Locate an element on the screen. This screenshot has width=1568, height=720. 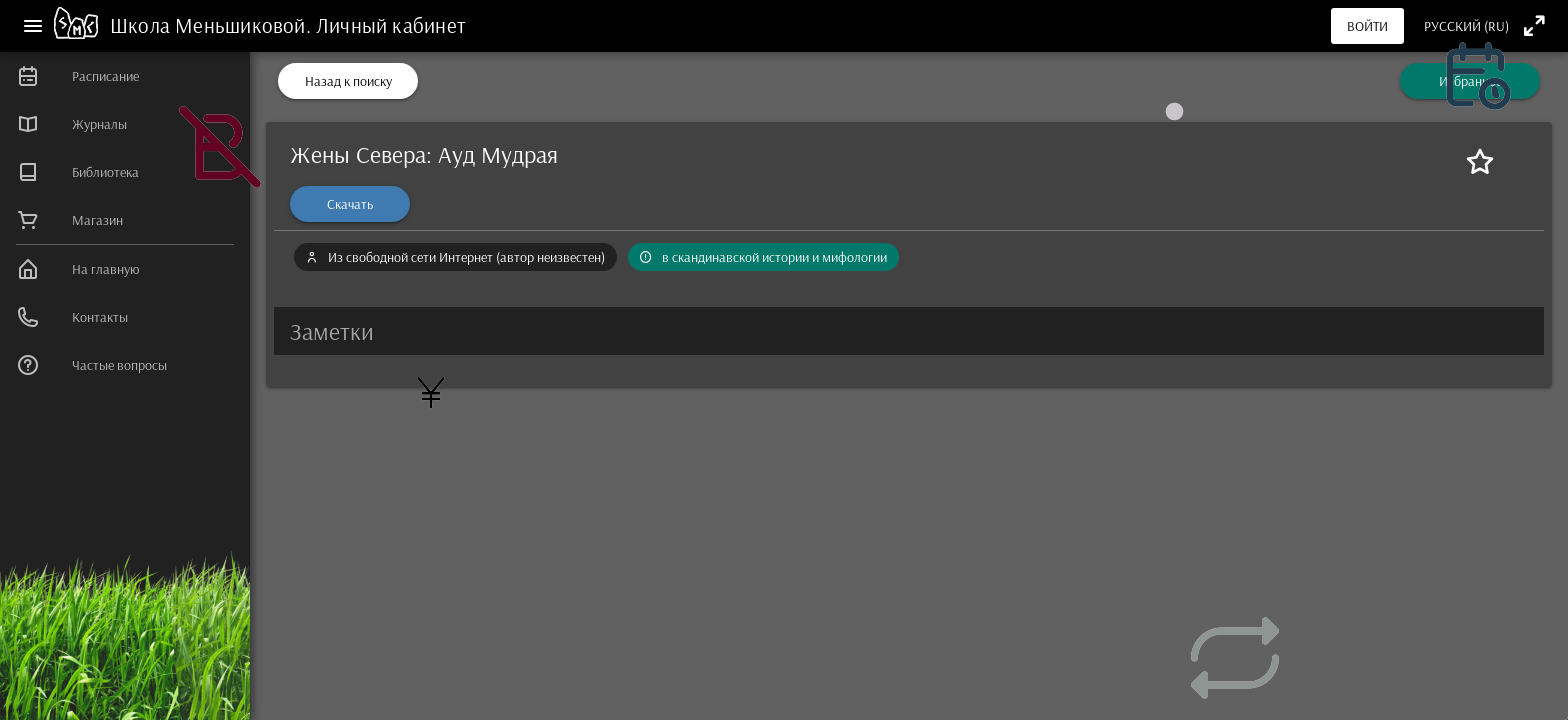
disable bold text formatting is located at coordinates (220, 147).